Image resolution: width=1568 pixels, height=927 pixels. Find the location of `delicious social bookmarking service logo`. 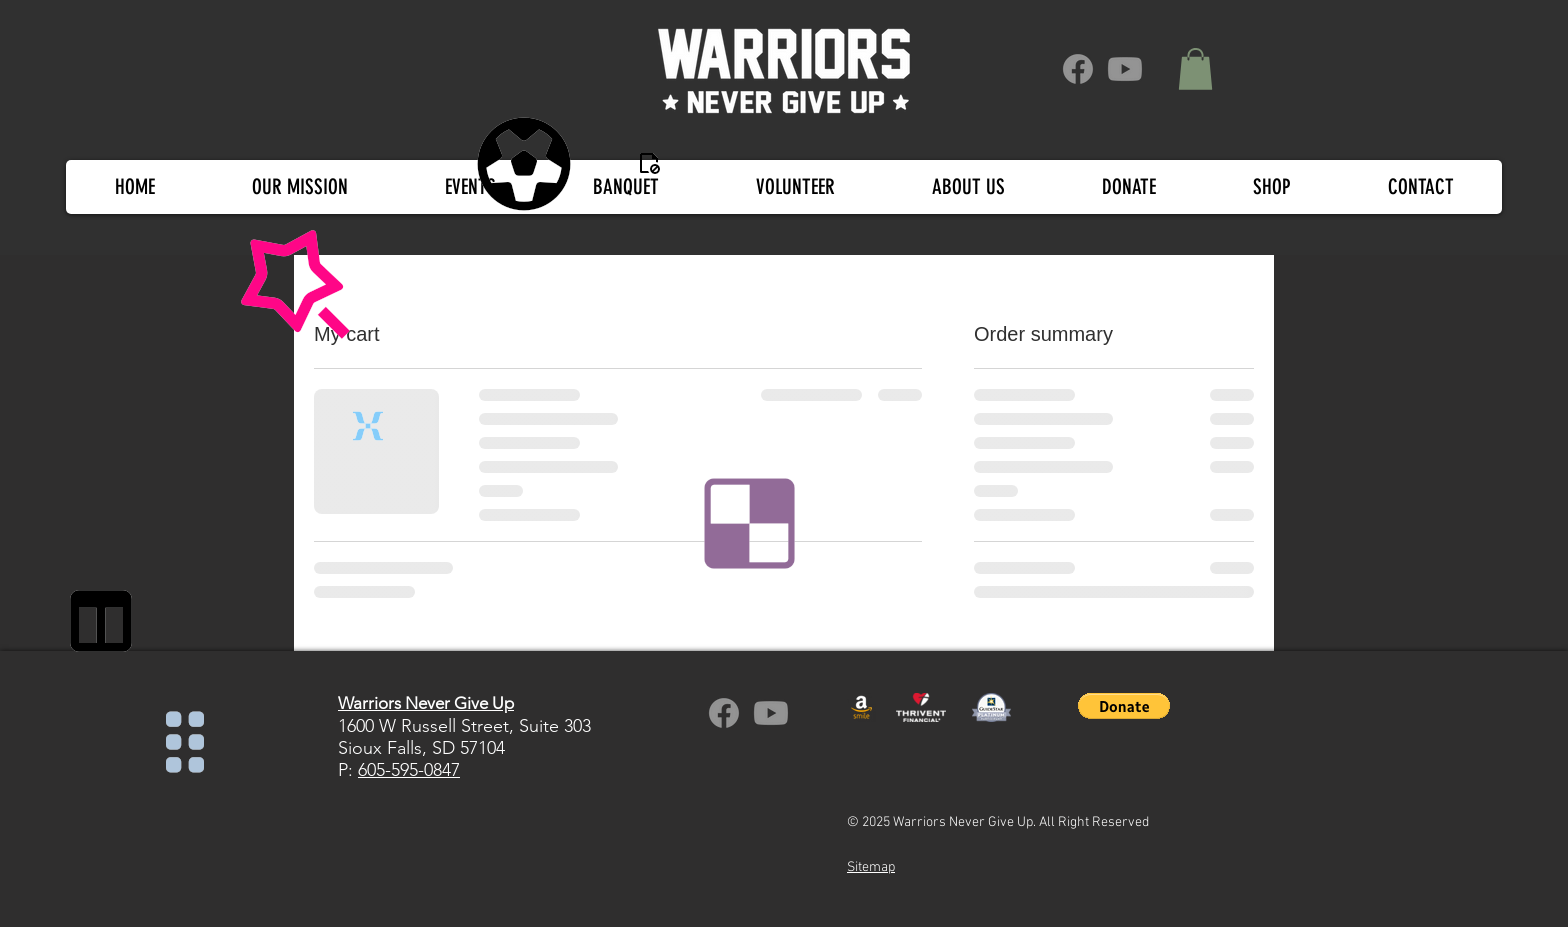

delicious social bookmarking service logo is located at coordinates (749, 523).